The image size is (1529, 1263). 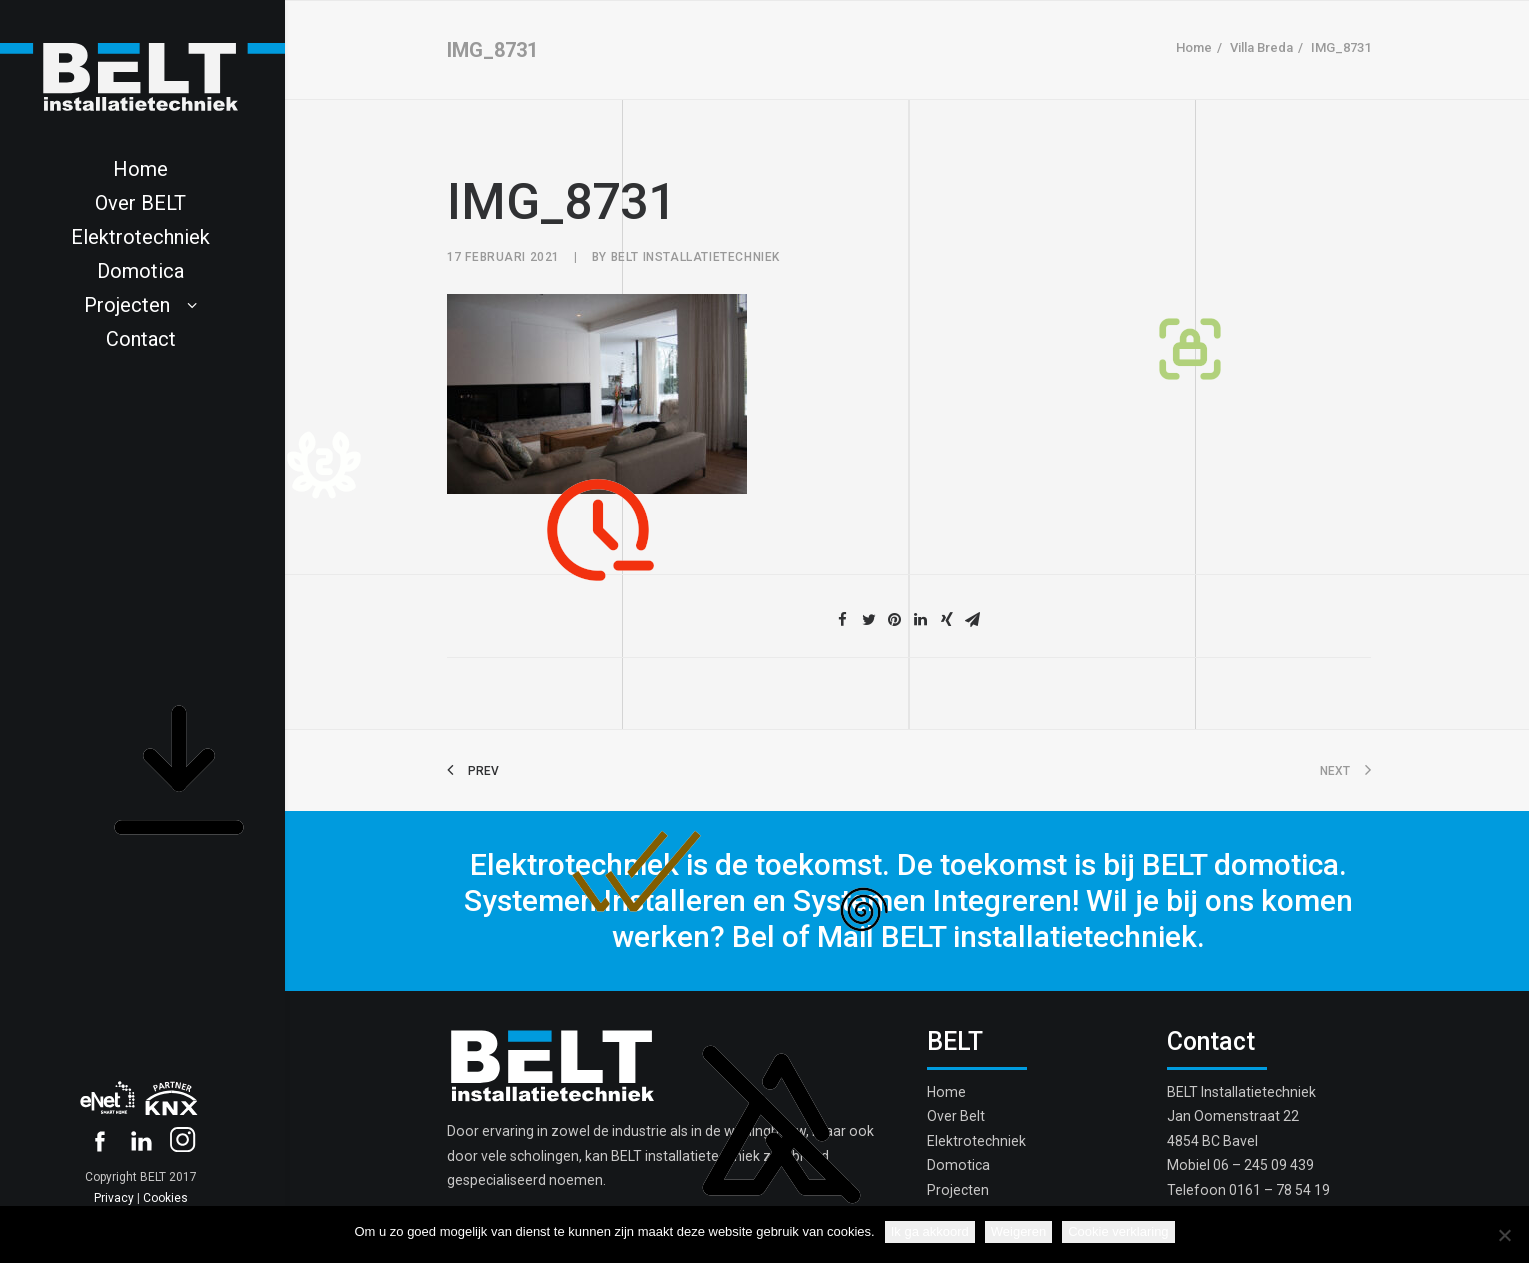 What do you see at coordinates (1190, 349) in the screenshot?
I see `access secure or locked content` at bounding box center [1190, 349].